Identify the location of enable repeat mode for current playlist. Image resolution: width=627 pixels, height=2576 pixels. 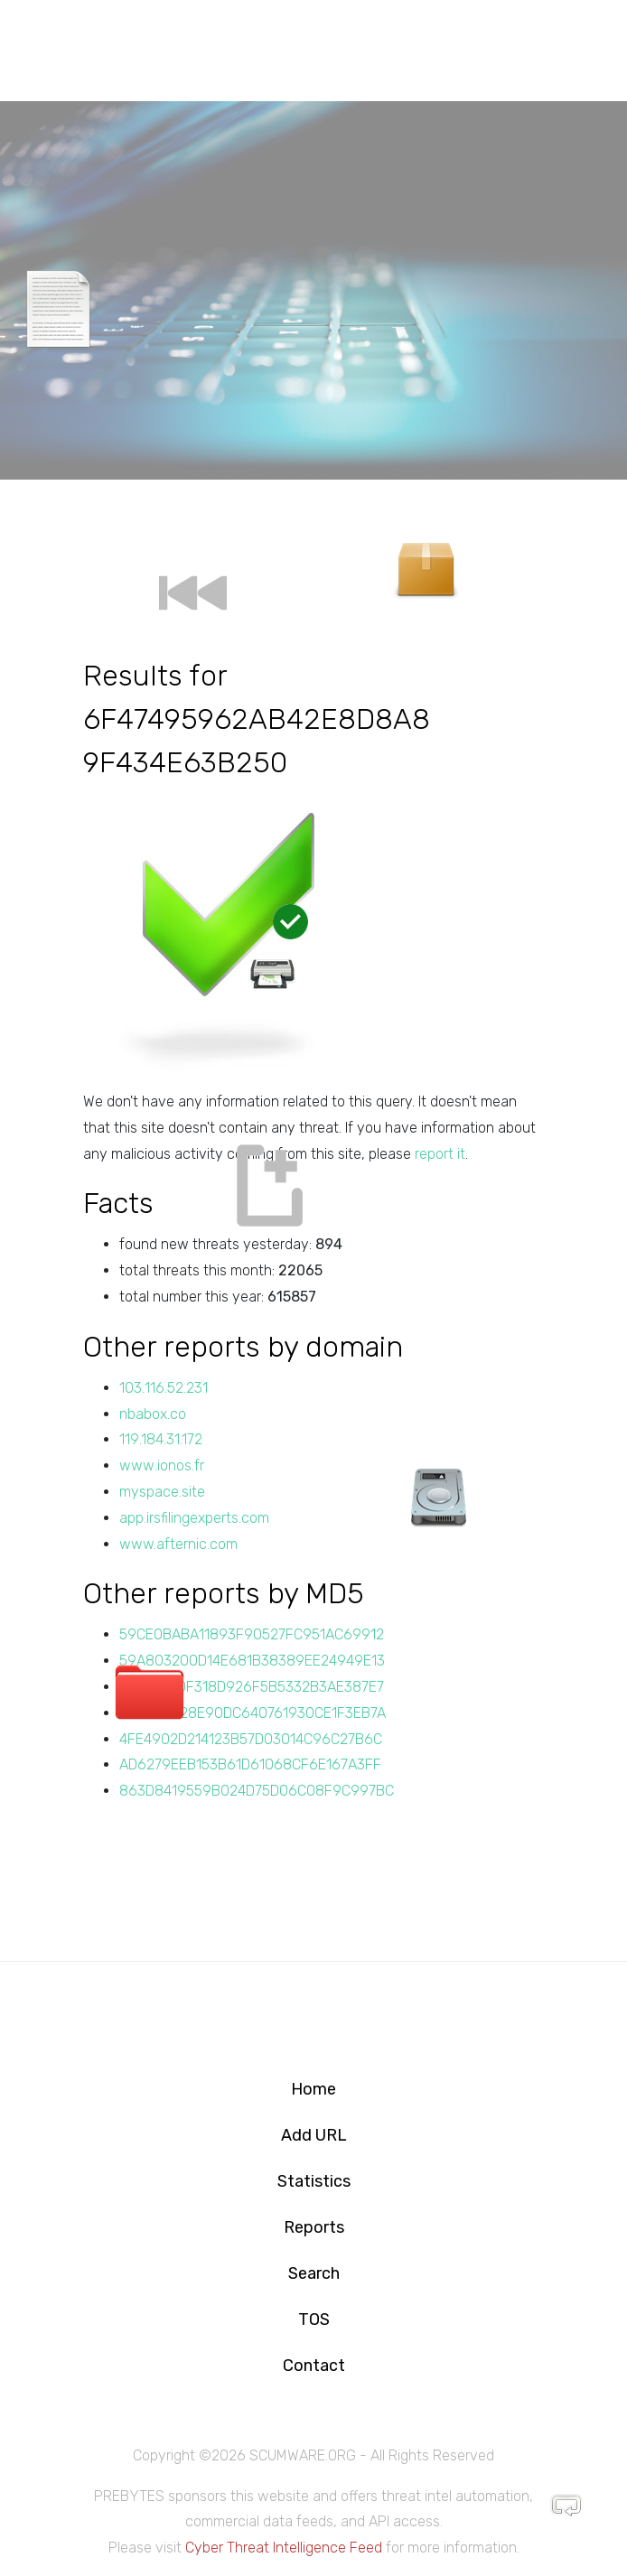
(566, 2505).